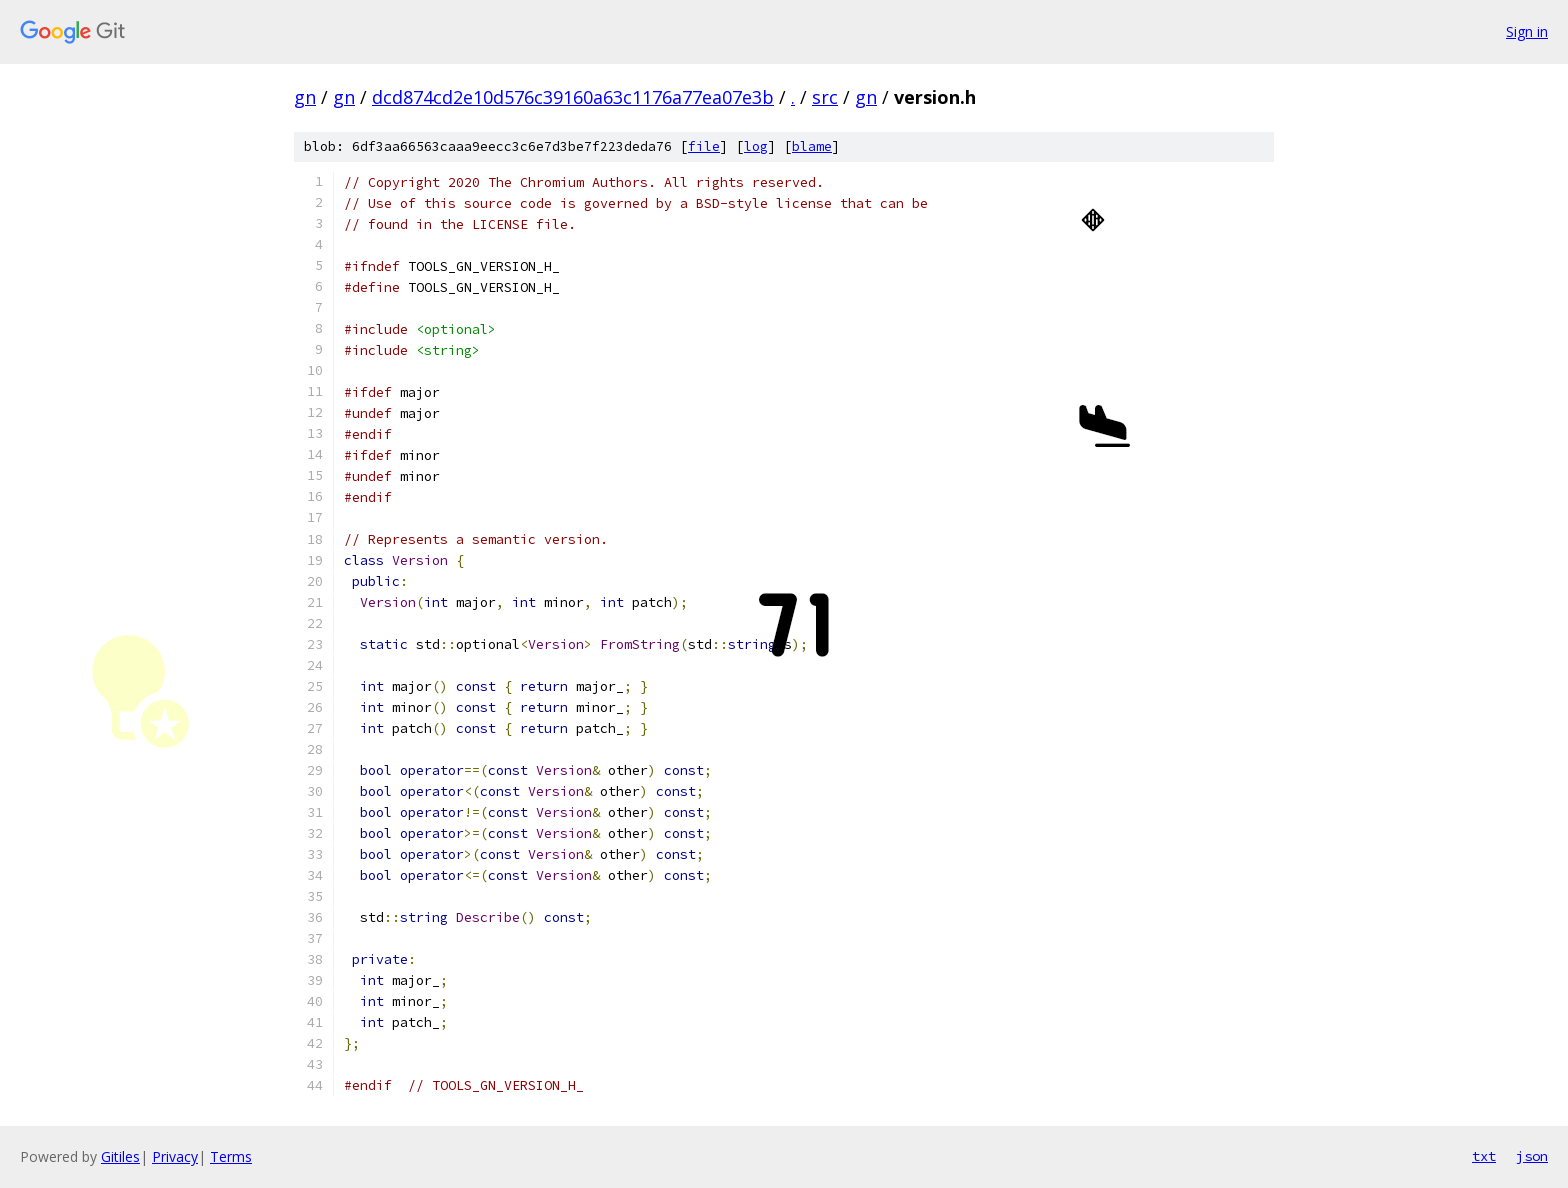  Describe the element at coordinates (797, 625) in the screenshot. I see `indicates item number 71 in a list or sequence` at that location.